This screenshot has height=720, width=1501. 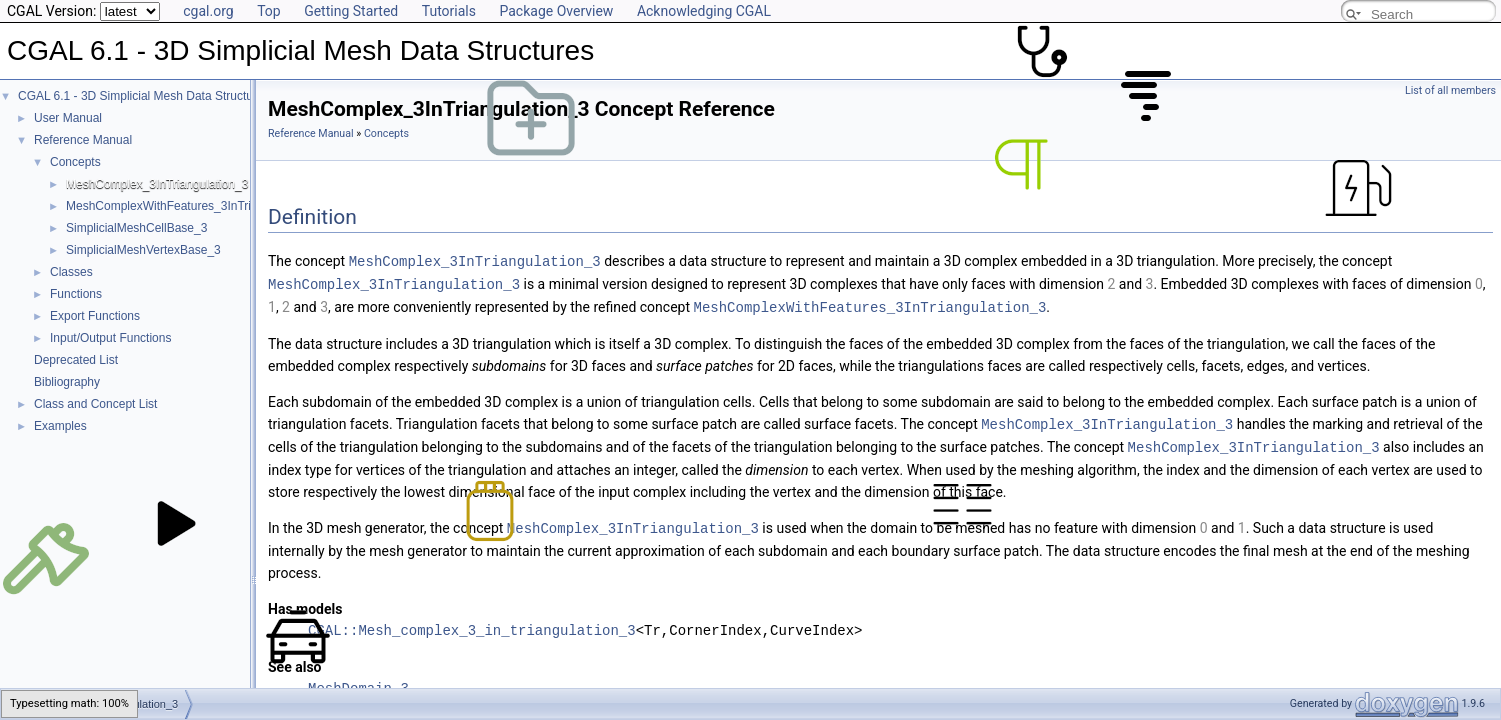 What do you see at coordinates (46, 562) in the screenshot?
I see `access crafting or building tools` at bounding box center [46, 562].